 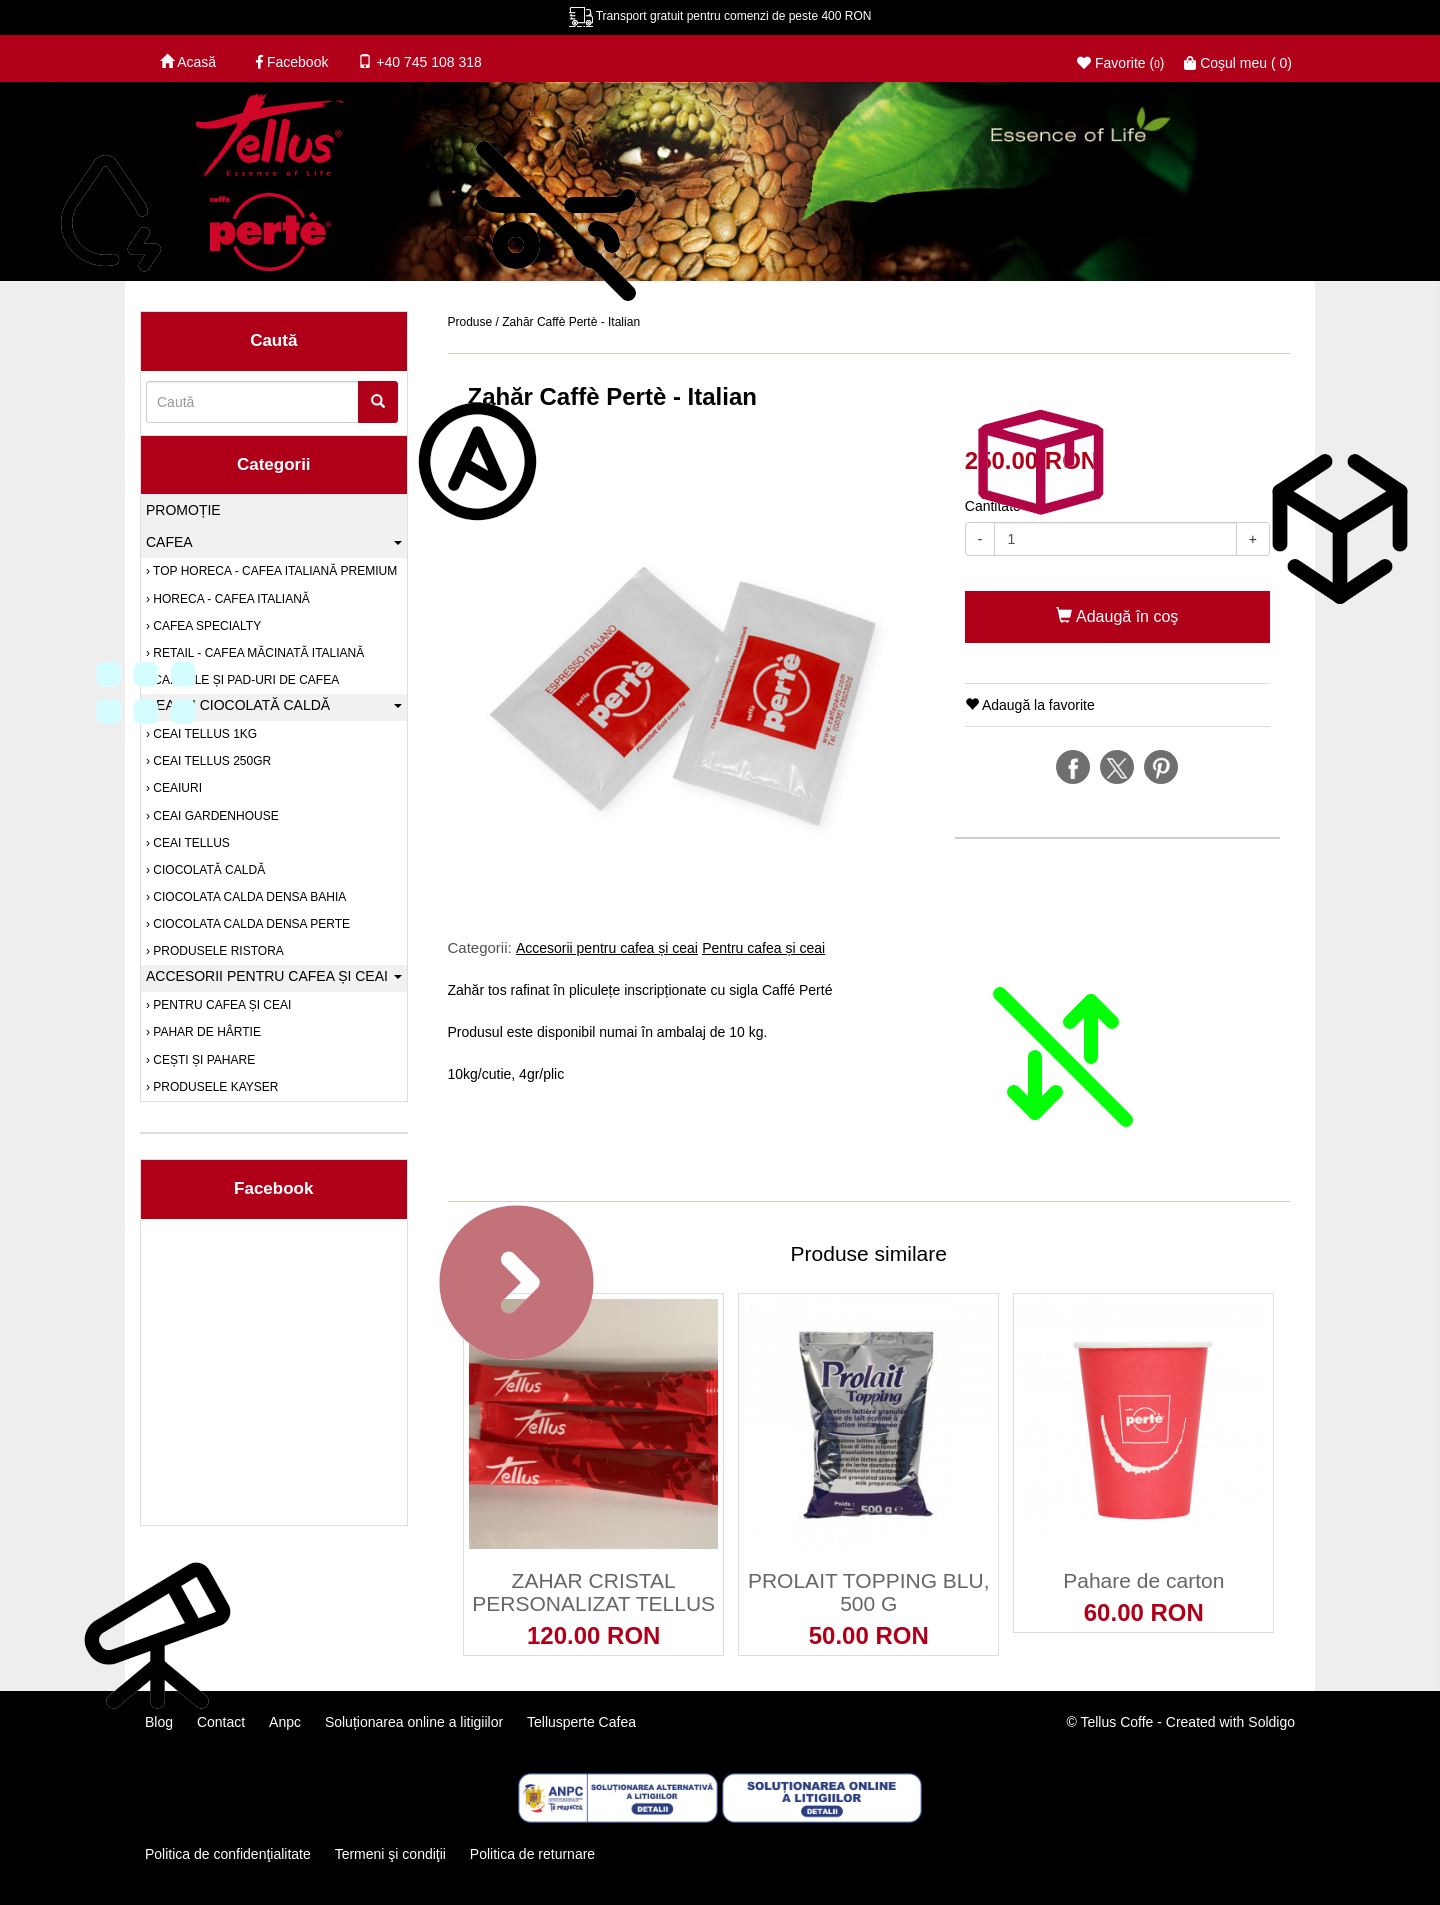 What do you see at coordinates (157, 1635) in the screenshot?
I see `explore or discover new content` at bounding box center [157, 1635].